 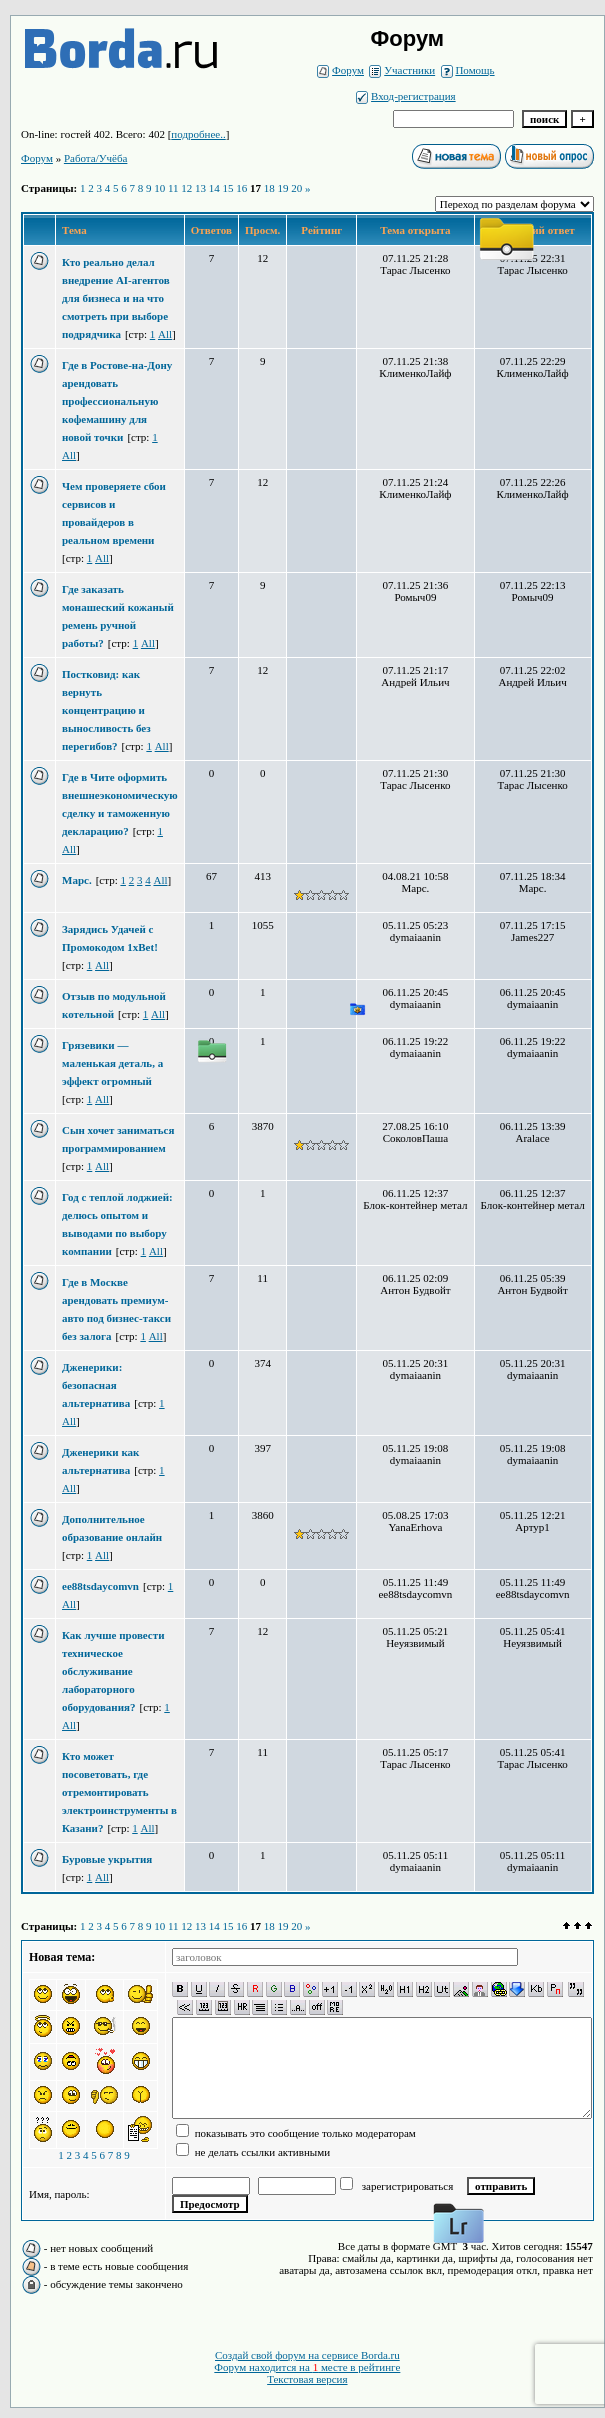 I want to click on open brawl stars game files folder, so click(x=357, y=1009).